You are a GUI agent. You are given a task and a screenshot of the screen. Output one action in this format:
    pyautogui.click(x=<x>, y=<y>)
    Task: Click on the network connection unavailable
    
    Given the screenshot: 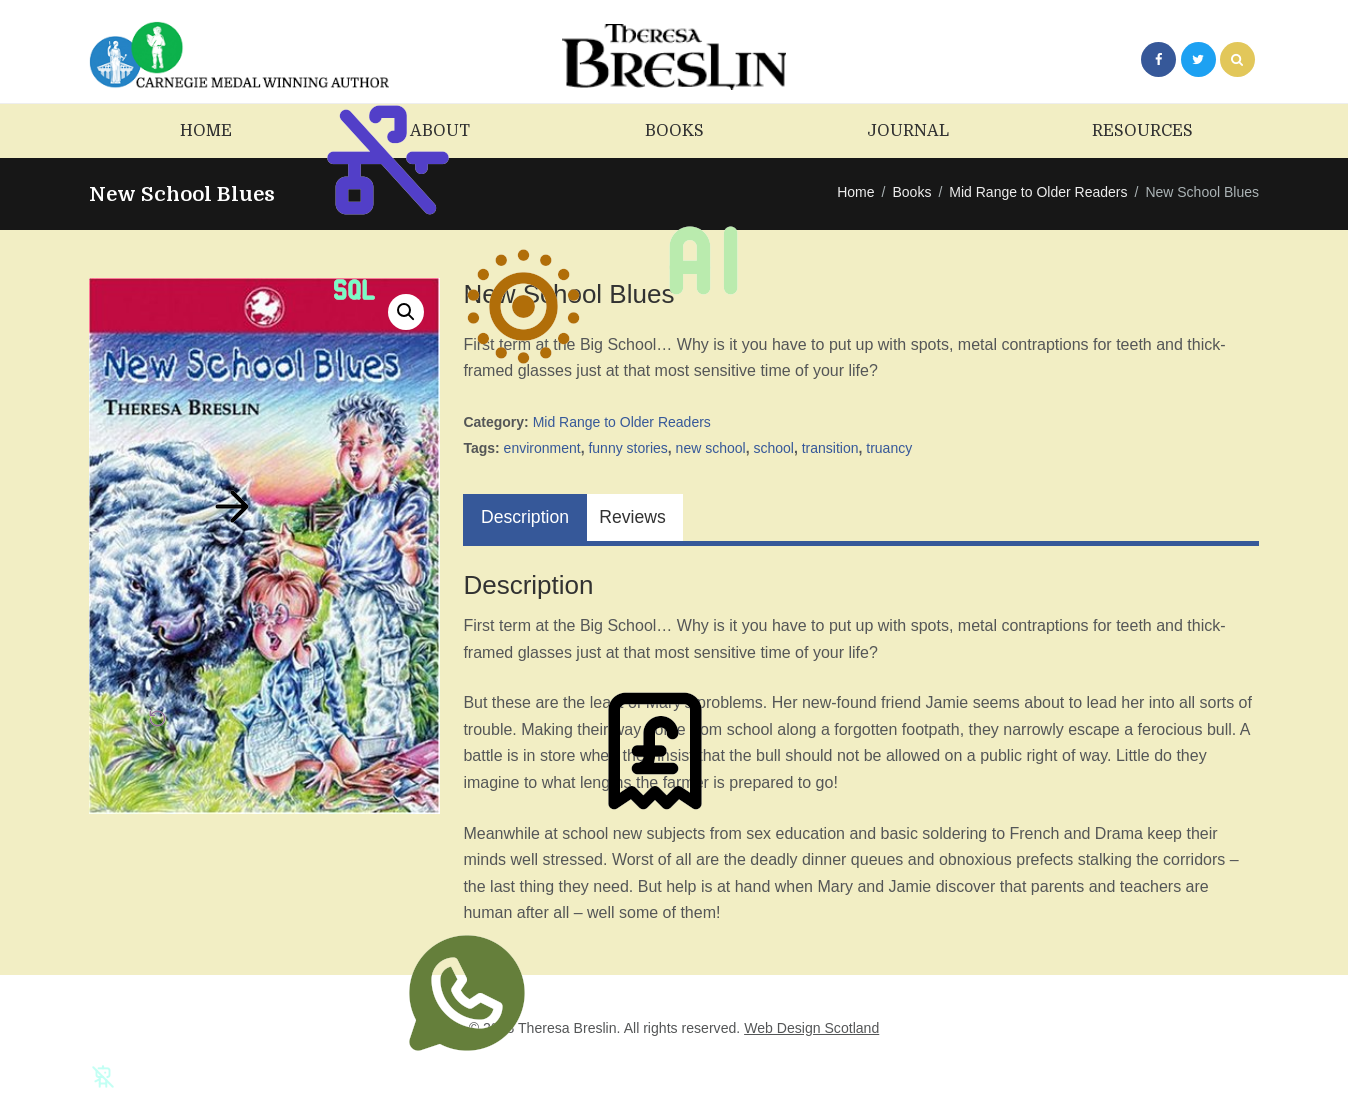 What is the action you would take?
    pyautogui.click(x=388, y=162)
    